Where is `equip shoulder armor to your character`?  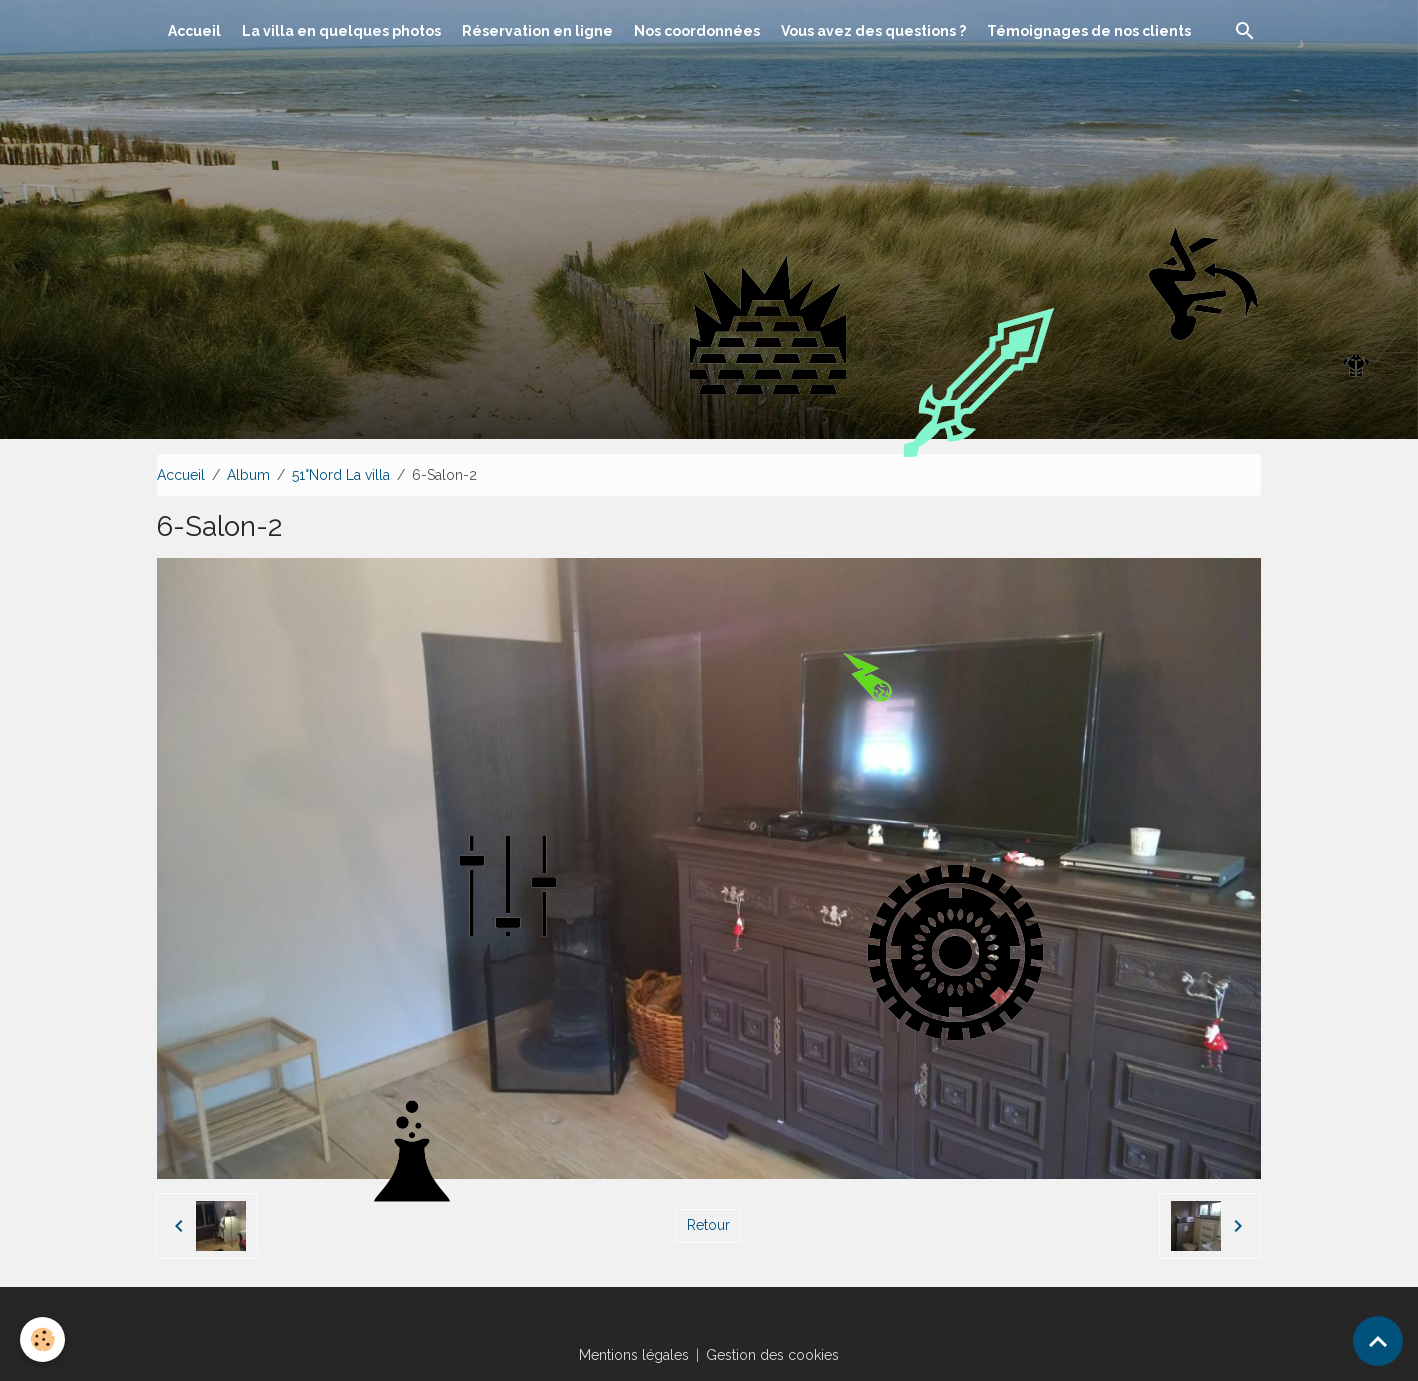
equip shoulder armor to your character is located at coordinates (1356, 365).